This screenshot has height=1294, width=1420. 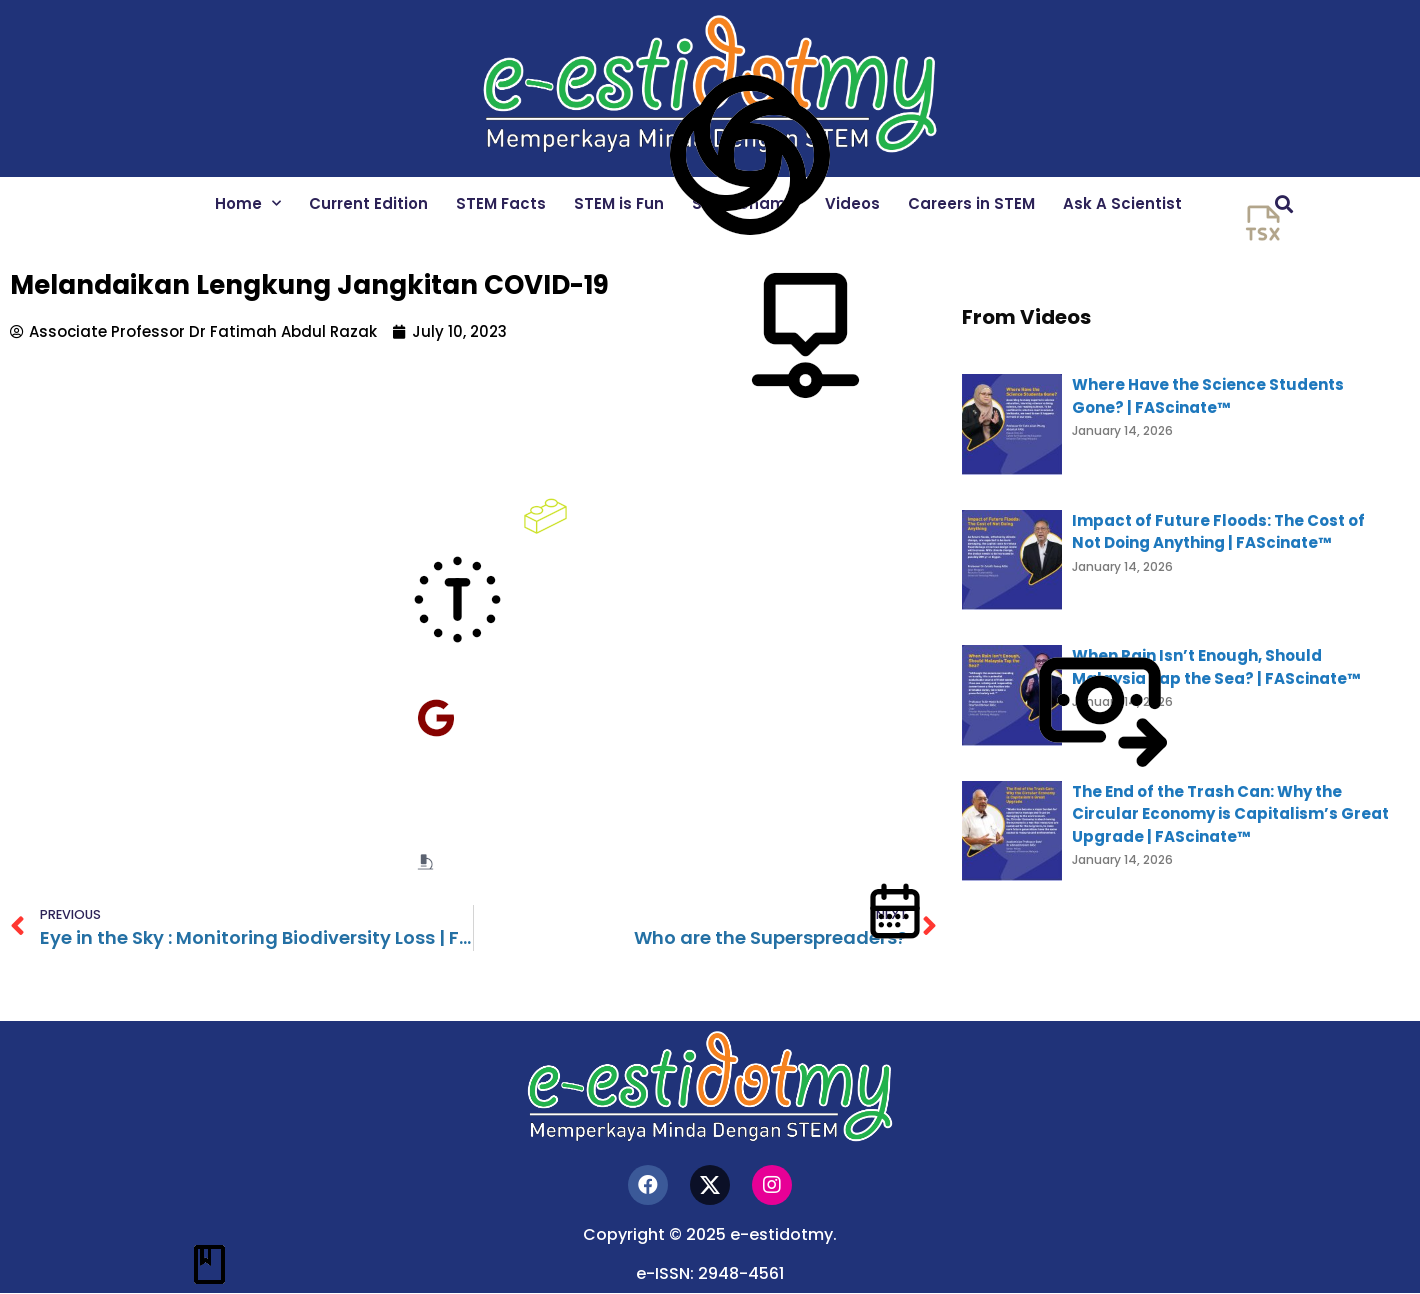 What do you see at coordinates (425, 862) in the screenshot?
I see `access research or laboratory tools` at bounding box center [425, 862].